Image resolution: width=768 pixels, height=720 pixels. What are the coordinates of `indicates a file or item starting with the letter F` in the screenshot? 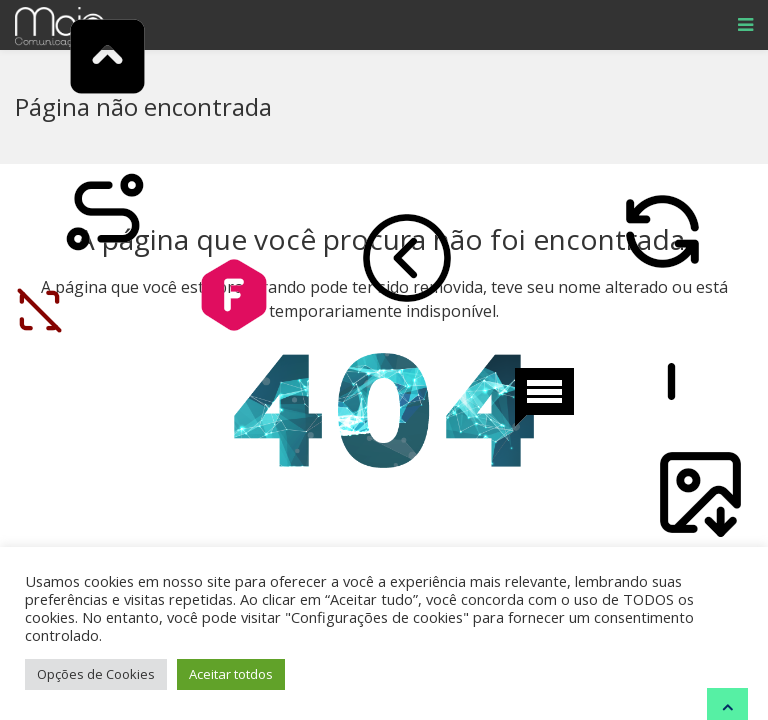 It's located at (234, 295).